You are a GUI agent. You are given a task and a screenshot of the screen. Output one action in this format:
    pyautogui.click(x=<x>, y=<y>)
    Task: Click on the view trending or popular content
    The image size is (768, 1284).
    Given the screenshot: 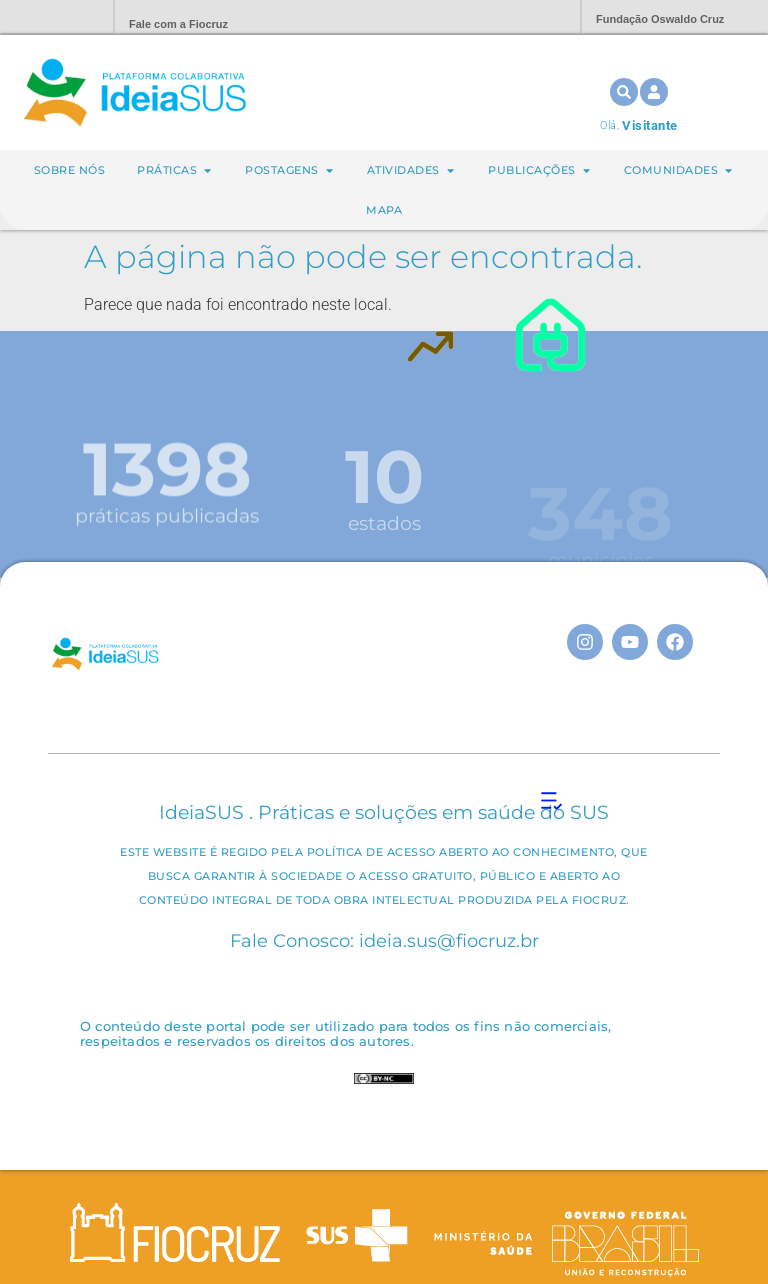 What is the action you would take?
    pyautogui.click(x=430, y=346)
    